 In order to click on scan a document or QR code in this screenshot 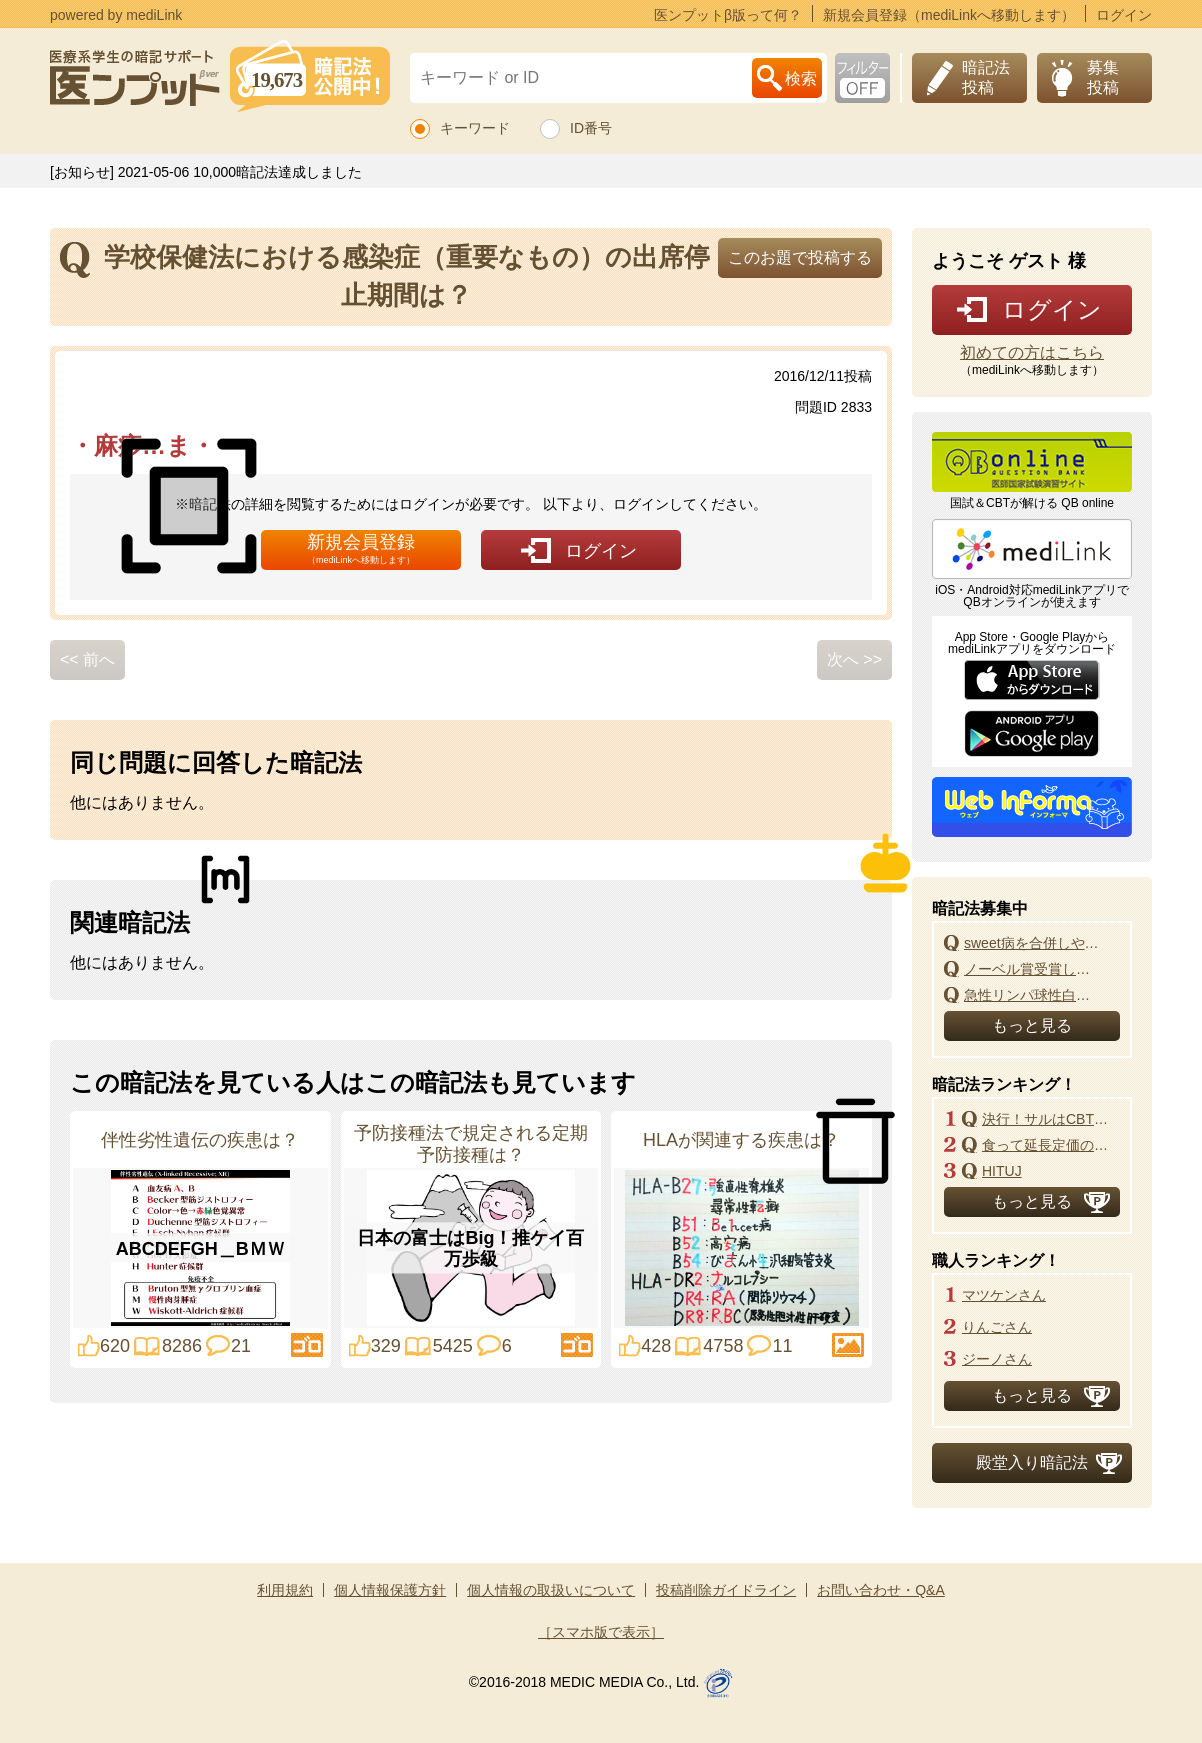, I will do `click(189, 506)`.